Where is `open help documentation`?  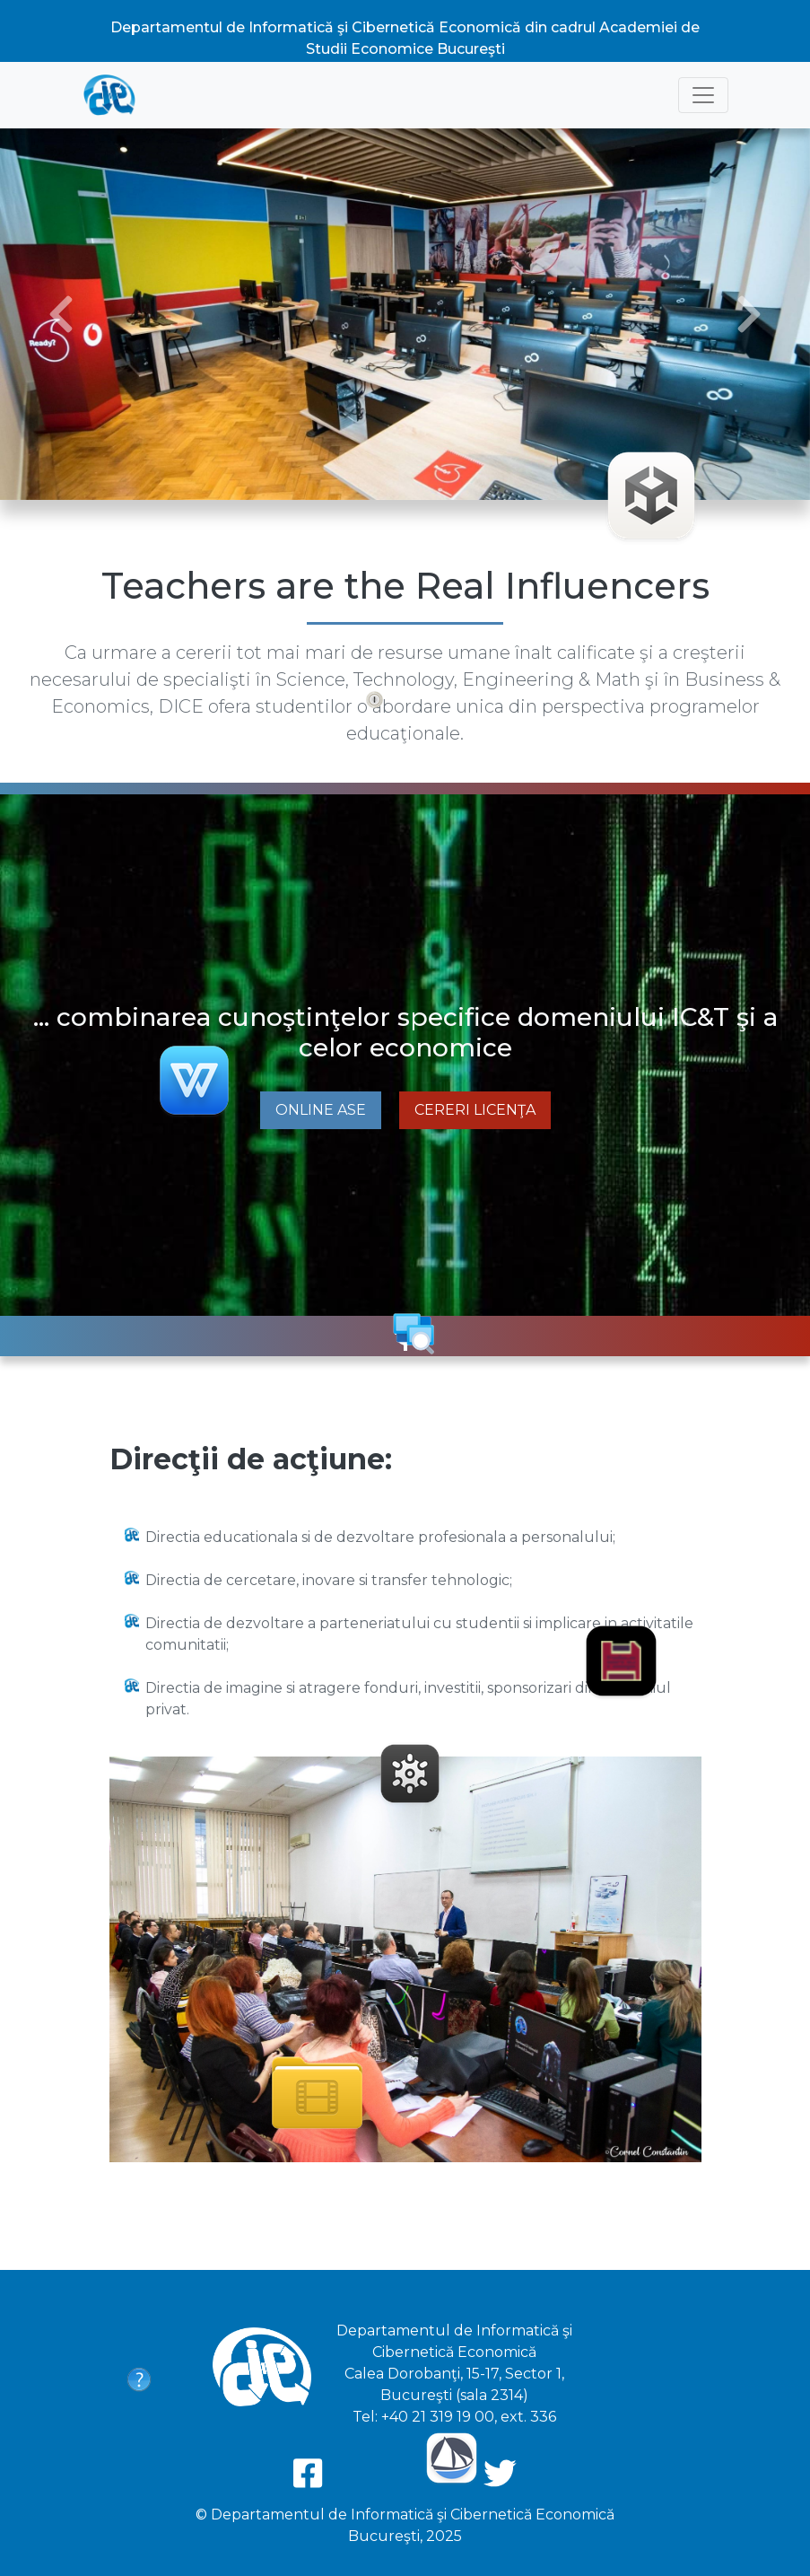
open help documentation is located at coordinates (139, 2379).